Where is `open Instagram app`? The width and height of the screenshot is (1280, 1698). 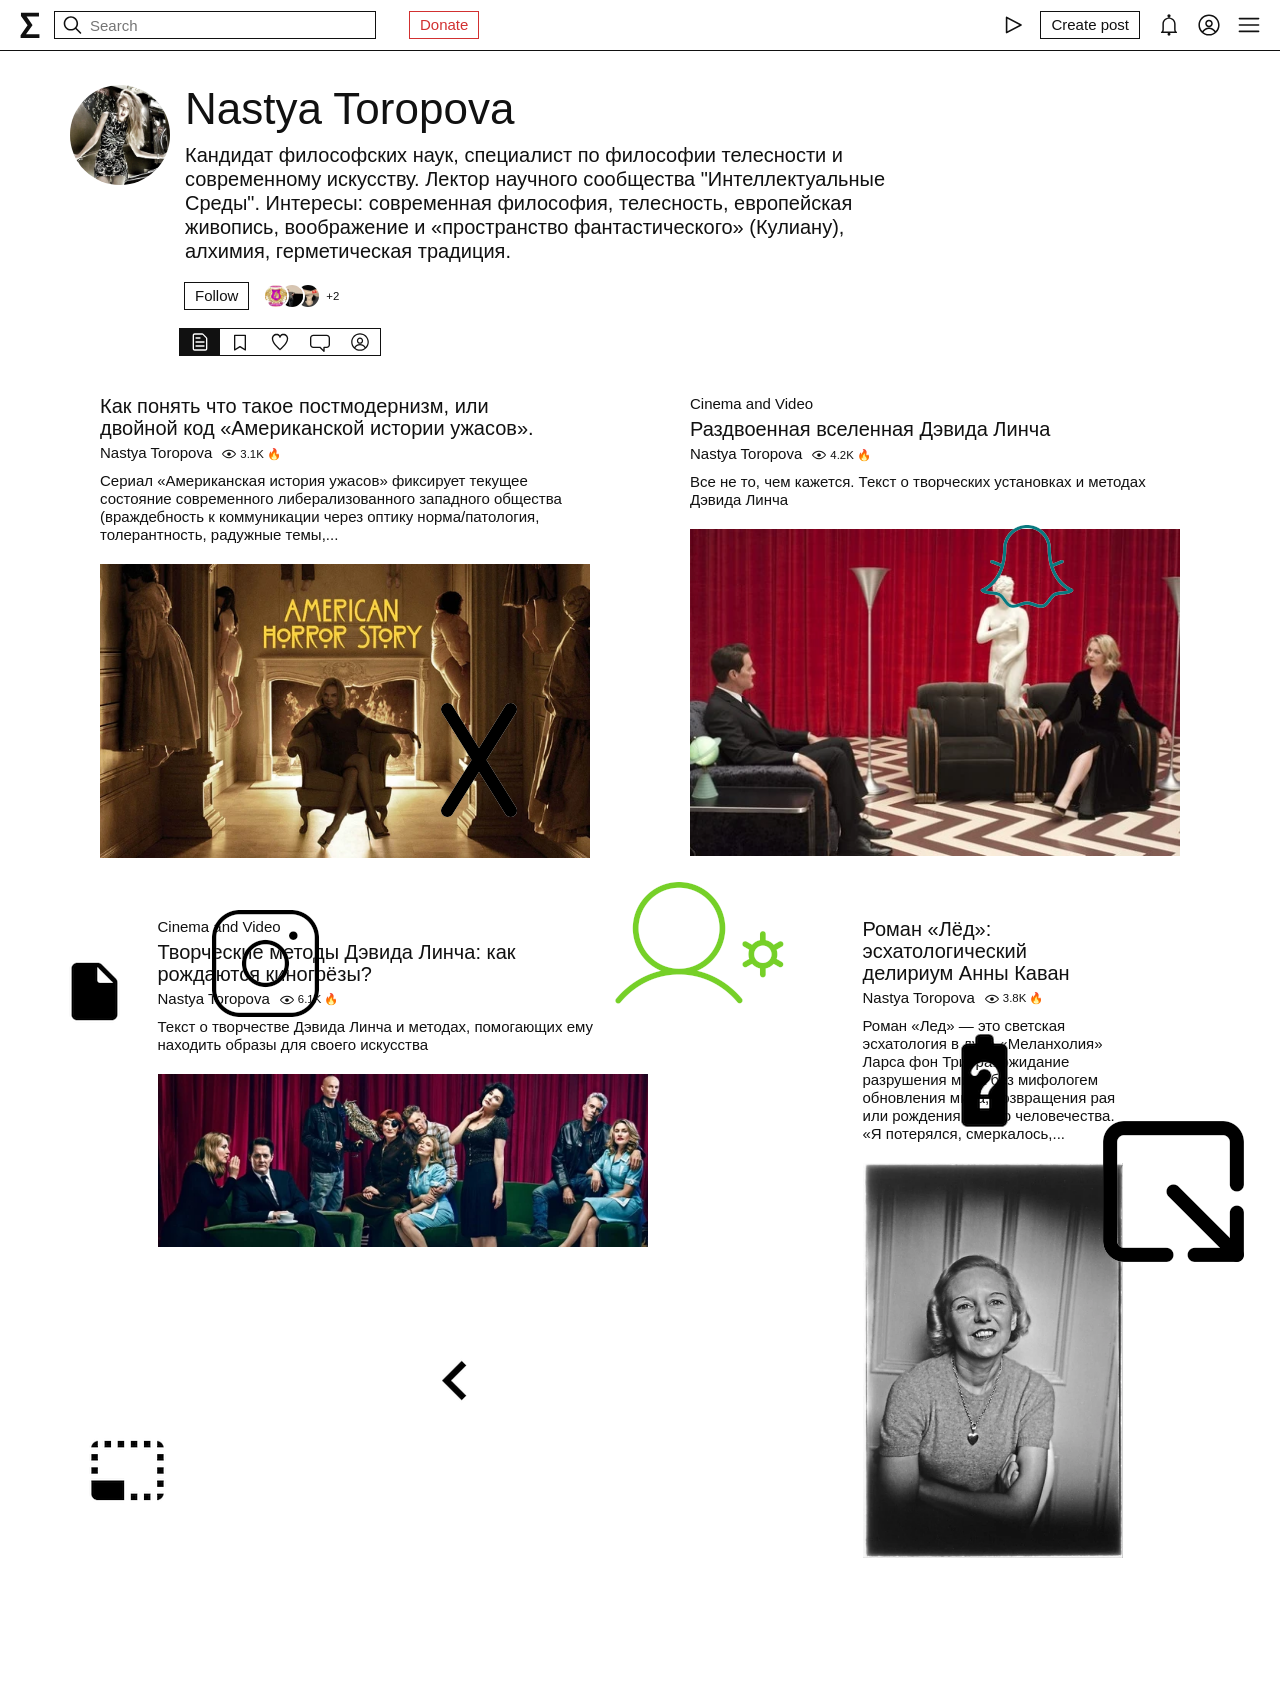 open Instagram app is located at coordinates (265, 963).